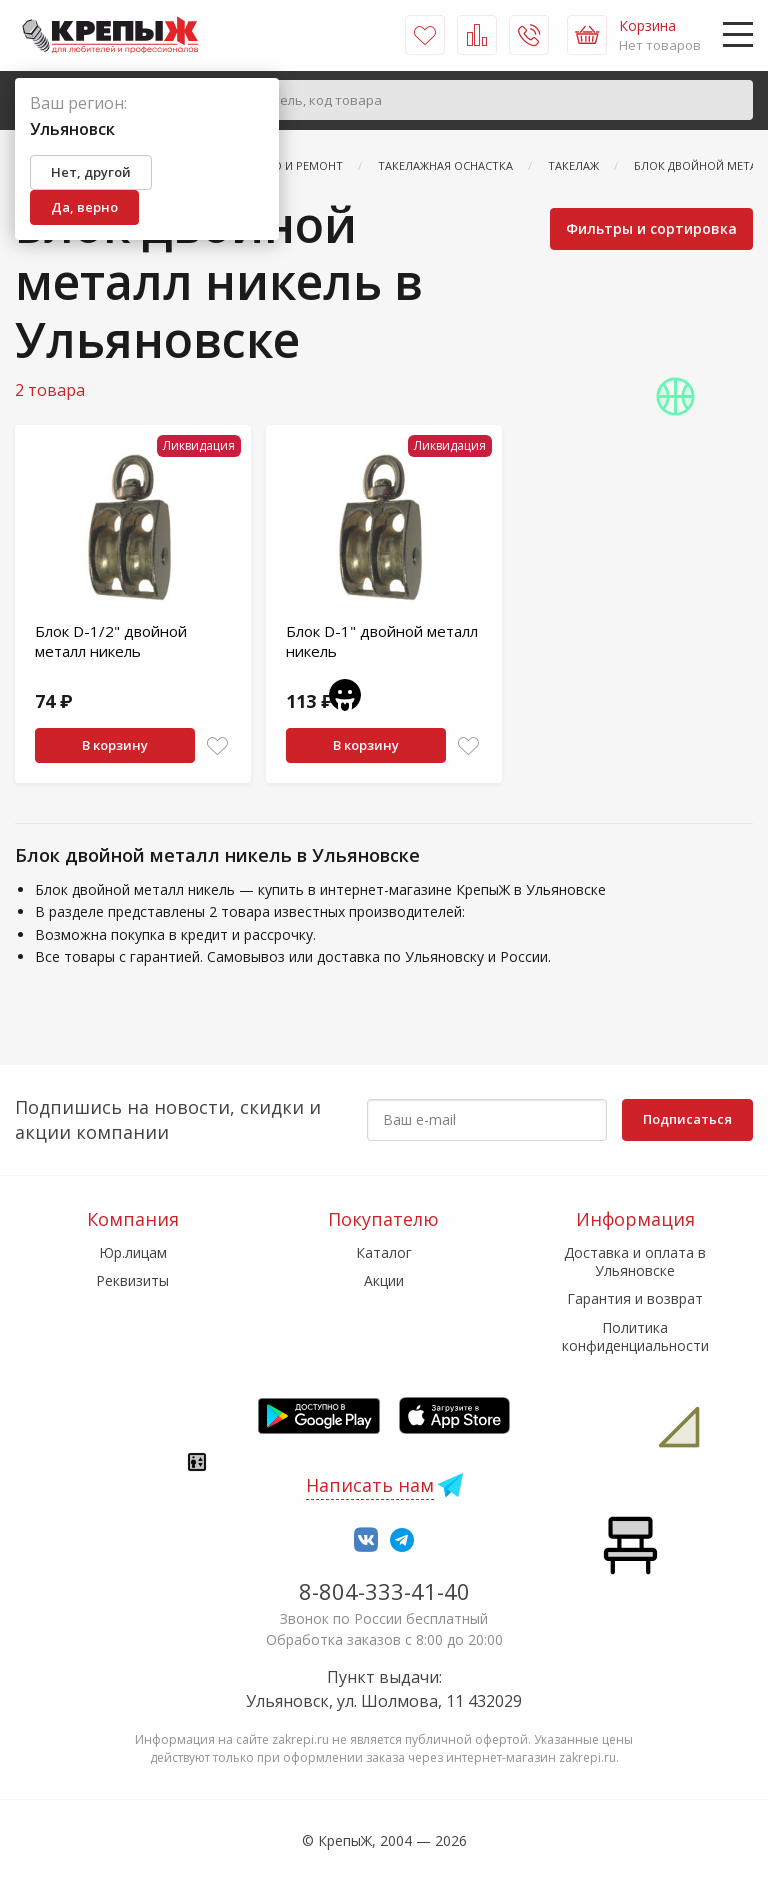  What do you see at coordinates (630, 1545) in the screenshot?
I see `browse furniture or seating options` at bounding box center [630, 1545].